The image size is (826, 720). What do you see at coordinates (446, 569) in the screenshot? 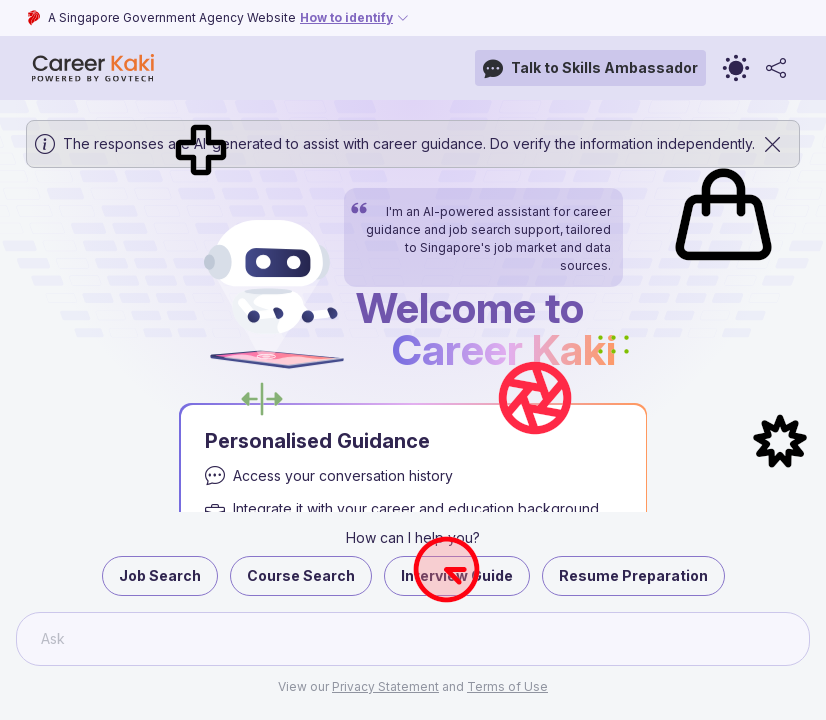
I see `indicates afternoon time or schedule` at bounding box center [446, 569].